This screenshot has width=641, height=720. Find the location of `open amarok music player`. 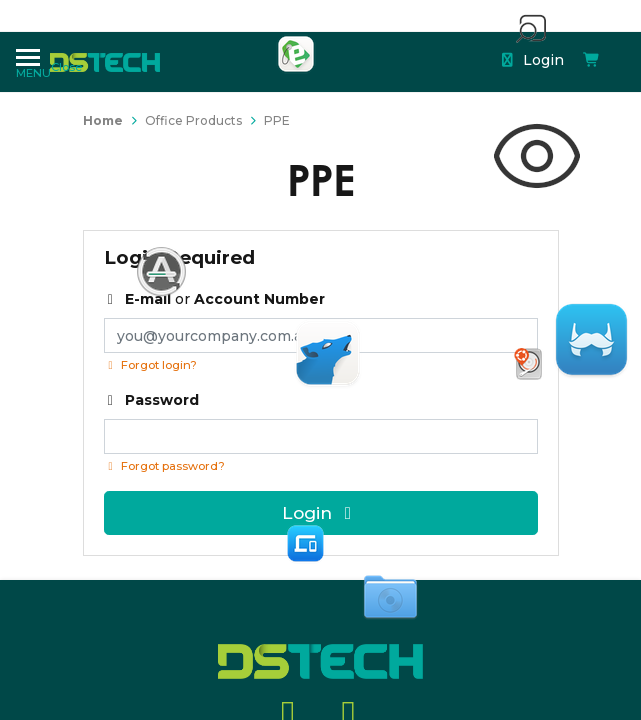

open amarok music player is located at coordinates (328, 353).